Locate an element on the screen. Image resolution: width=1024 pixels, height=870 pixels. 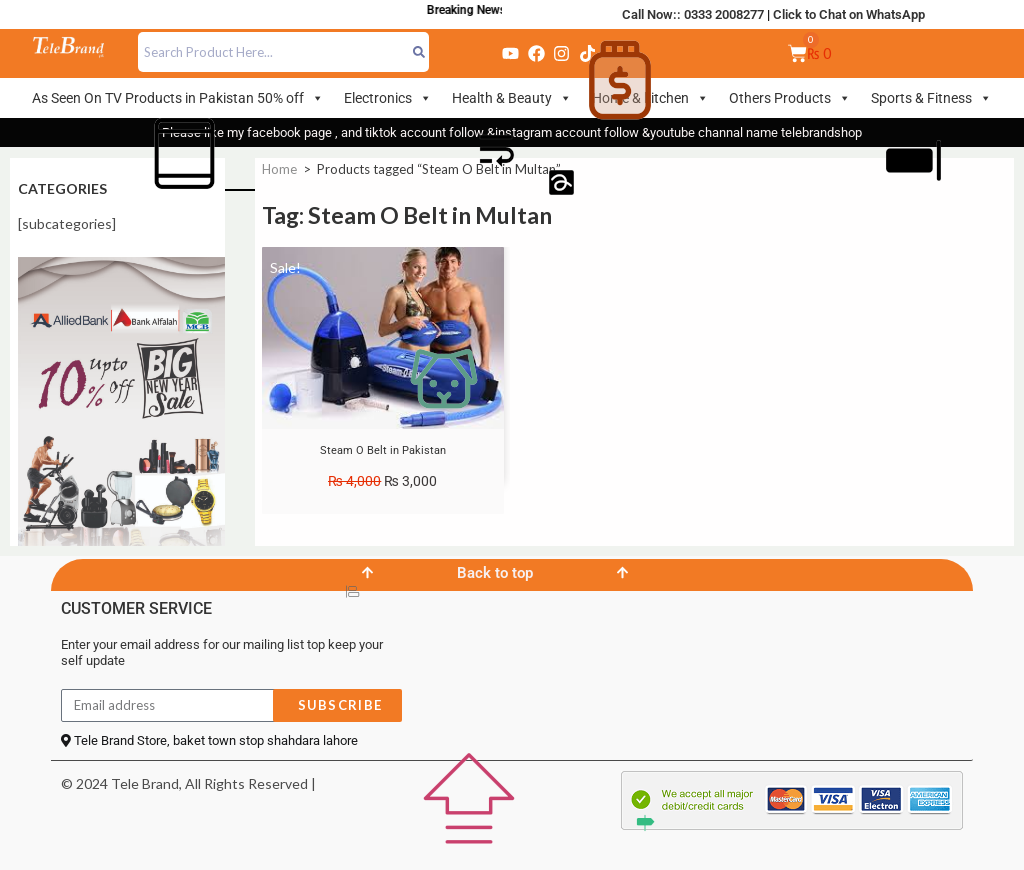
align content to the right is located at coordinates (914, 160).